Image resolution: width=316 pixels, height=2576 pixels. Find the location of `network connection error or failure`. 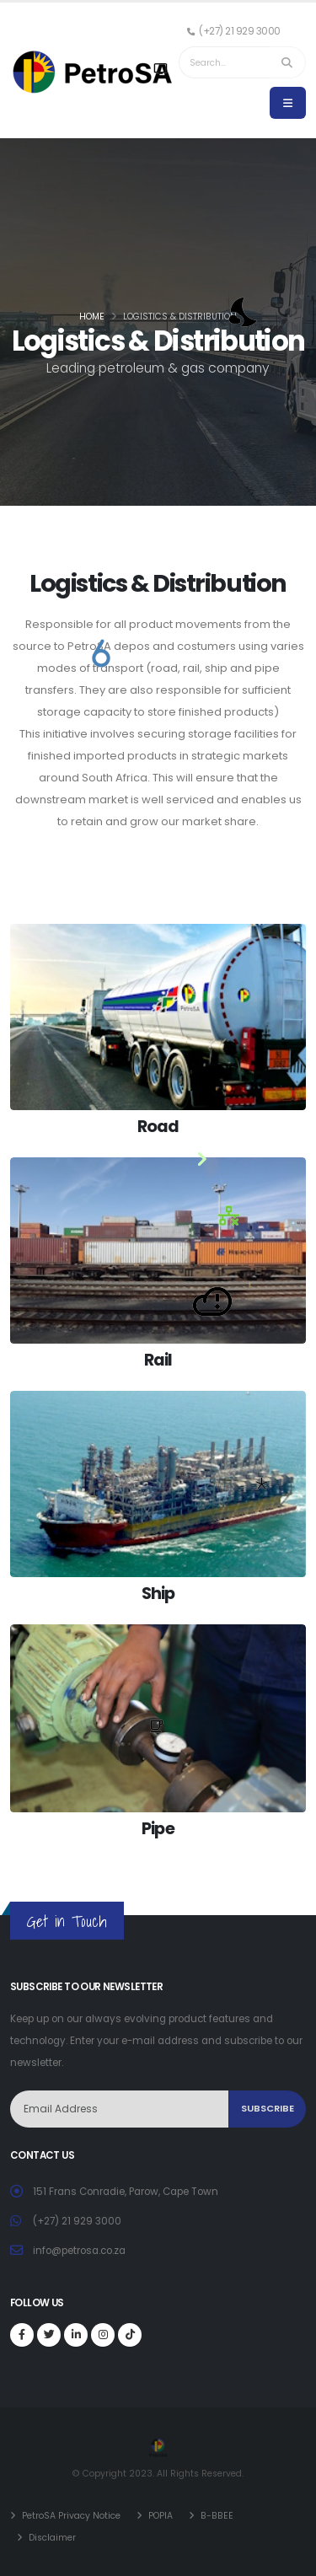

network connection error or failure is located at coordinates (228, 1216).